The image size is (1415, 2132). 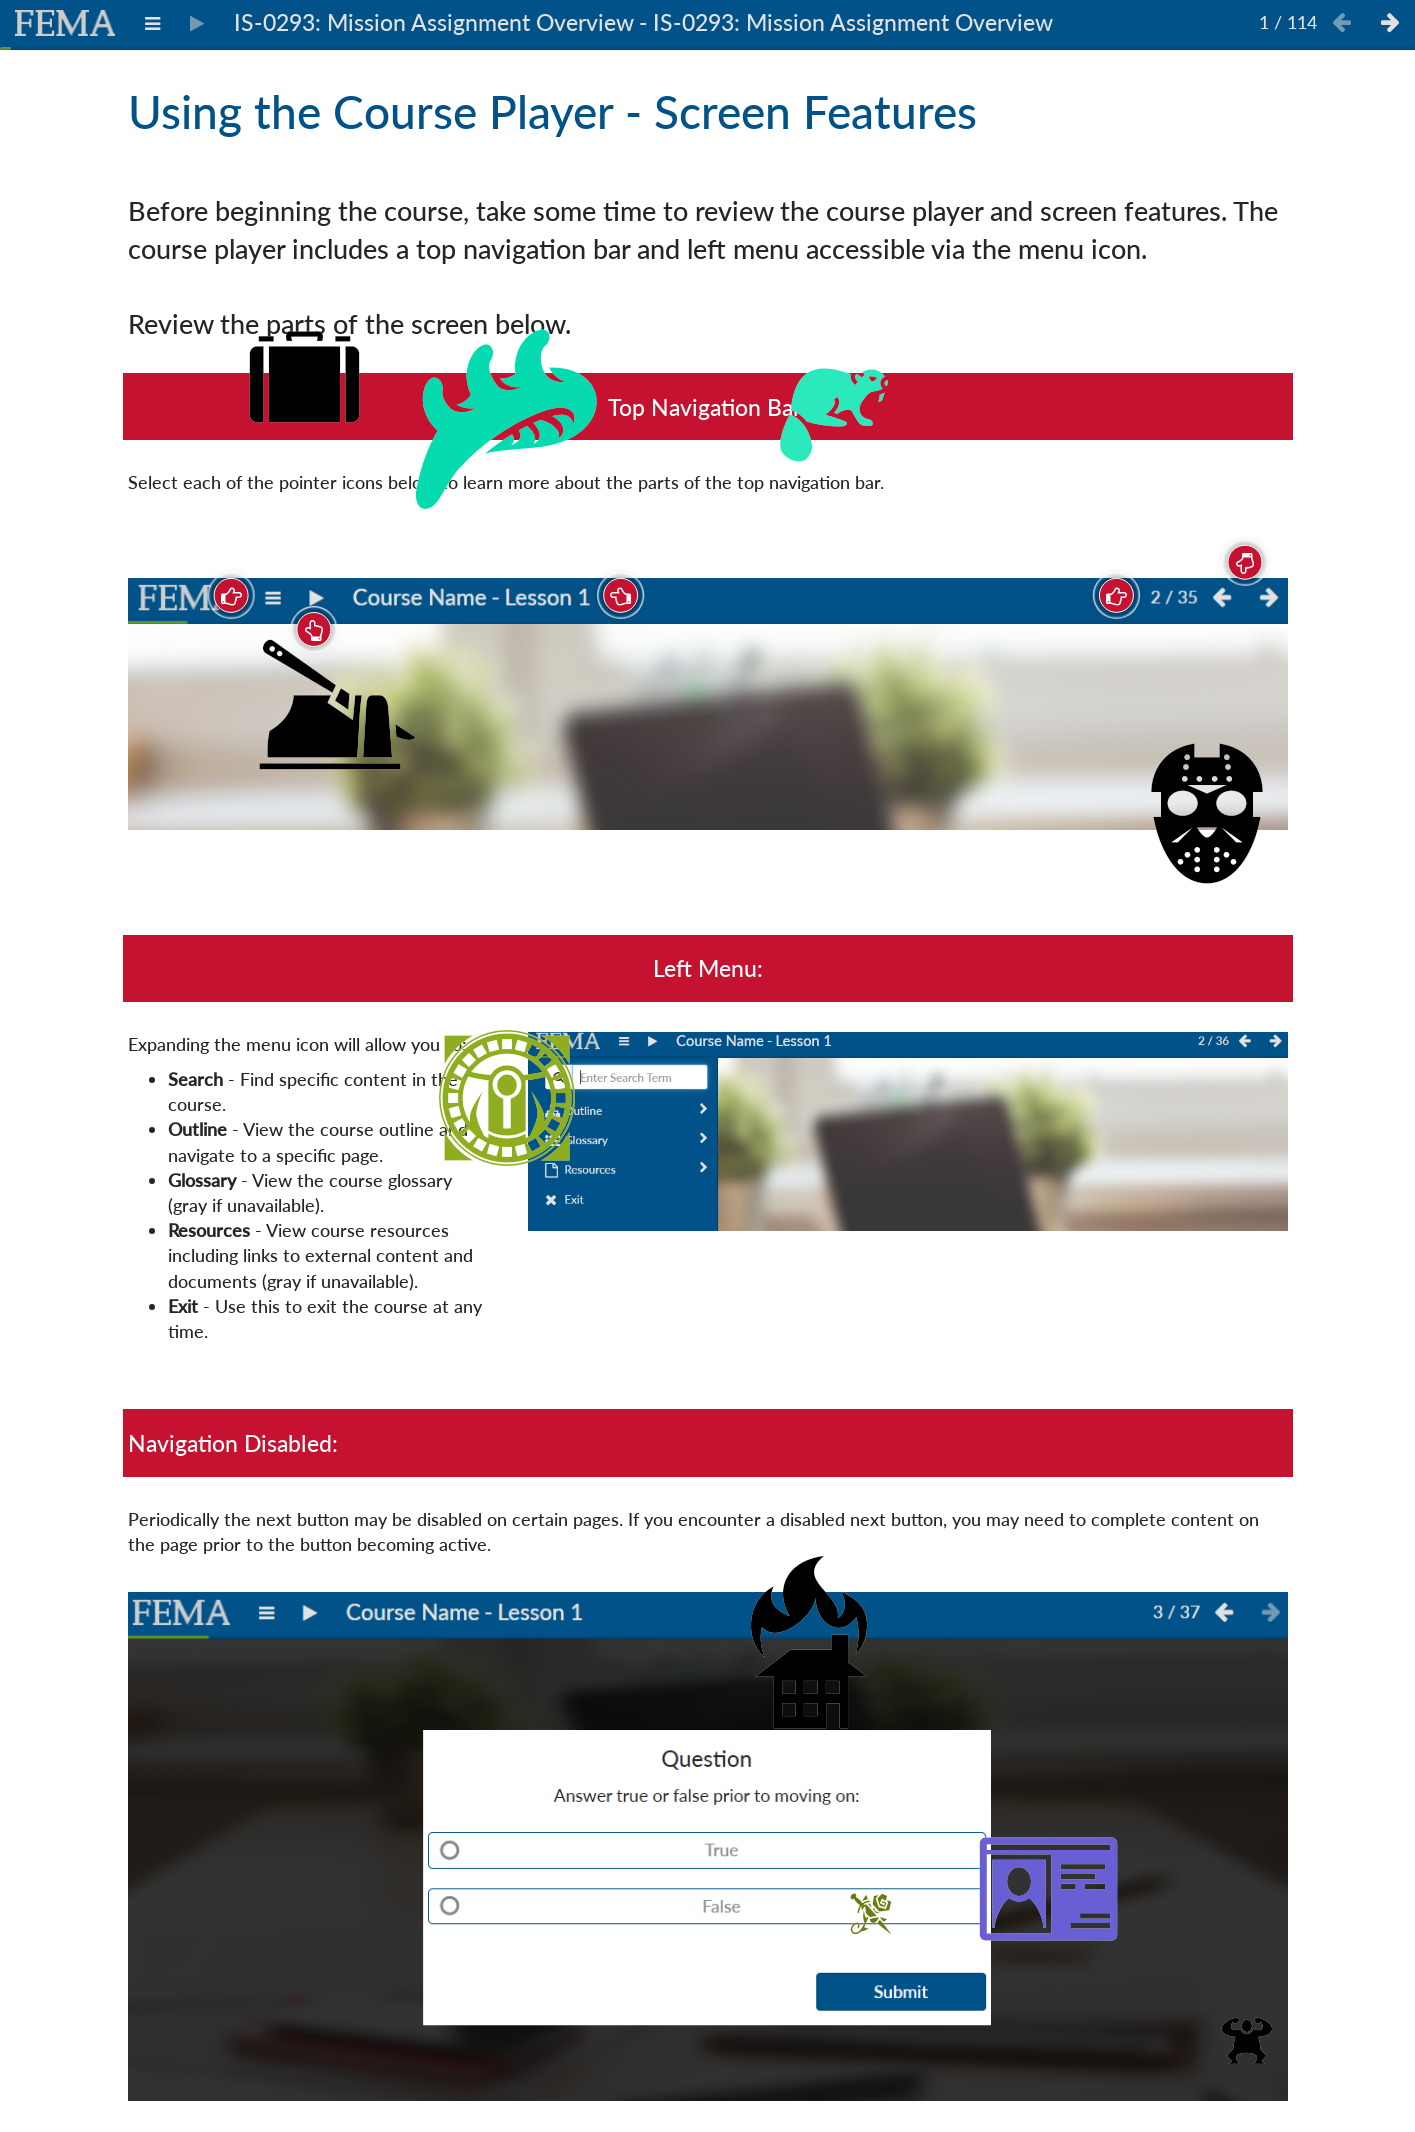 What do you see at coordinates (506, 419) in the screenshot?
I see `select shell or fossil item in game inventory` at bounding box center [506, 419].